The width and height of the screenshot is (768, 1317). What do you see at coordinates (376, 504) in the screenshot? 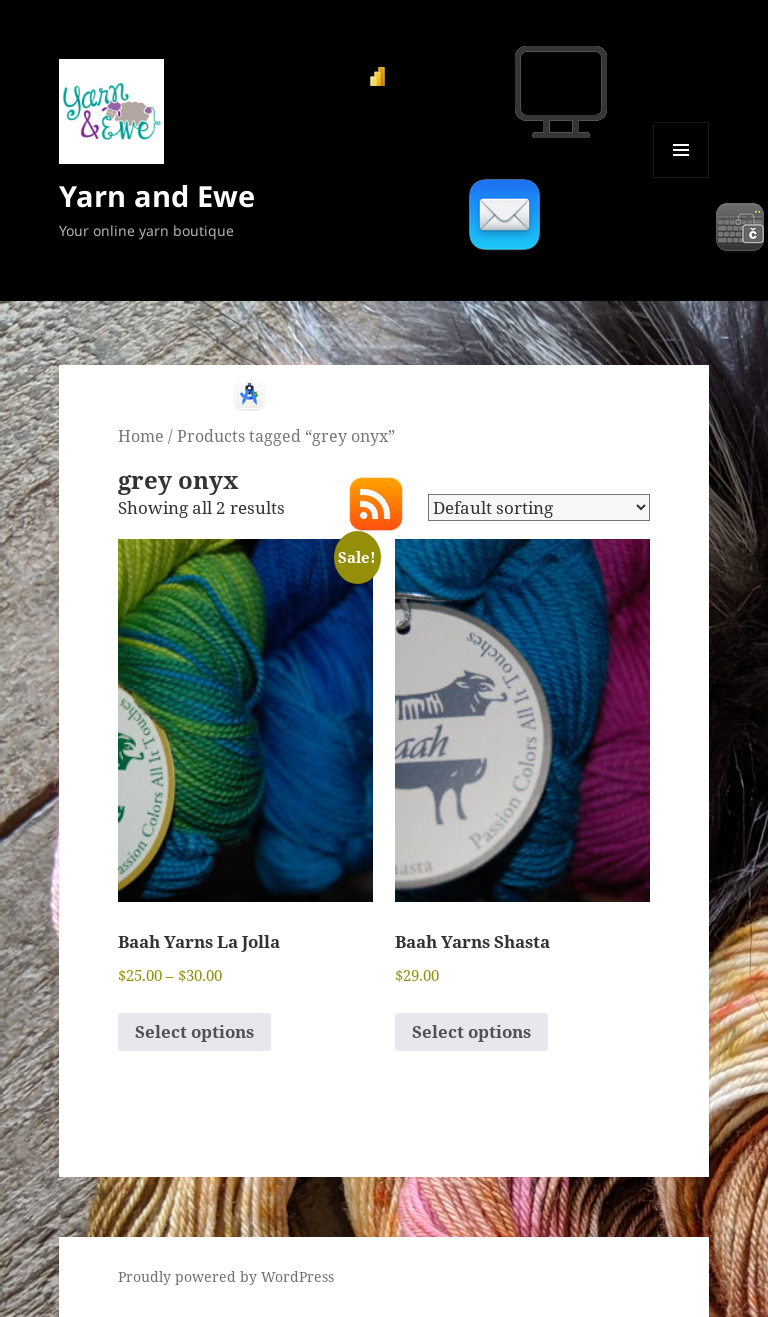
I see `open rss feed reader app` at bounding box center [376, 504].